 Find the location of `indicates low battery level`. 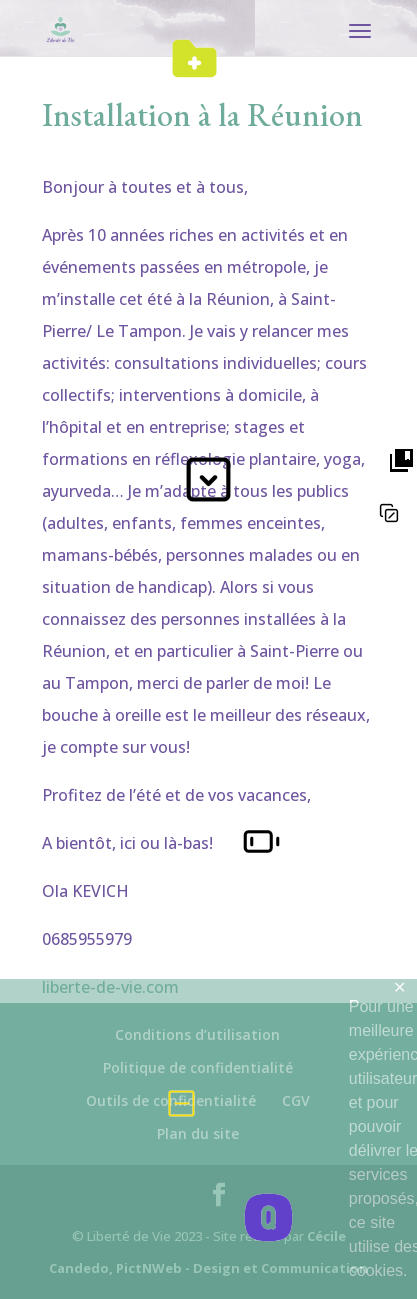

indicates low battery level is located at coordinates (261, 841).